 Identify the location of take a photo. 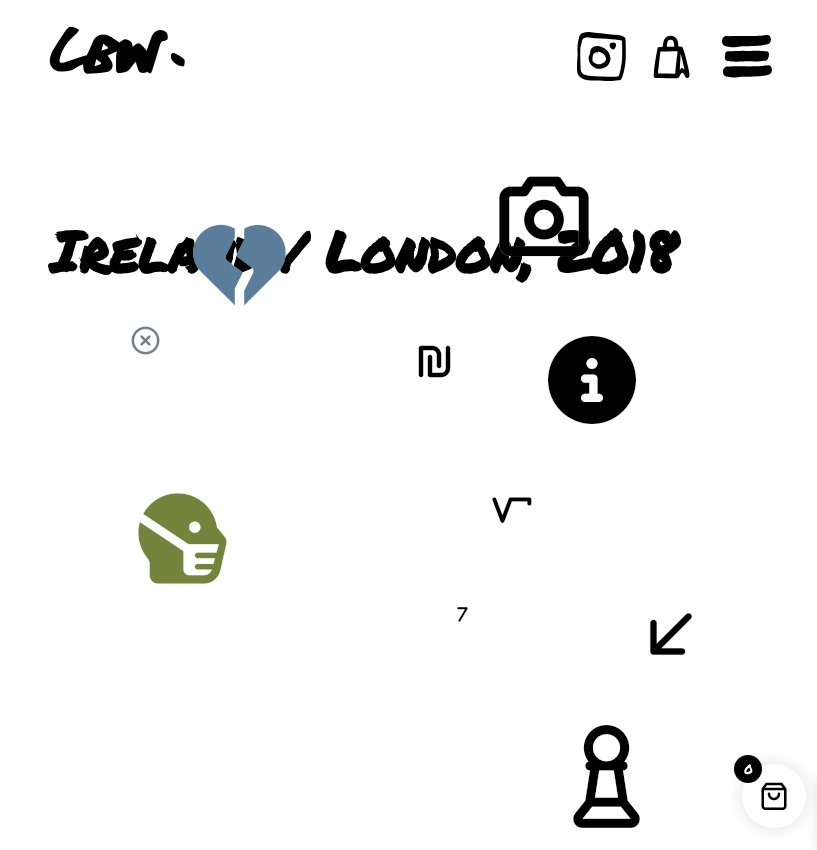
(544, 218).